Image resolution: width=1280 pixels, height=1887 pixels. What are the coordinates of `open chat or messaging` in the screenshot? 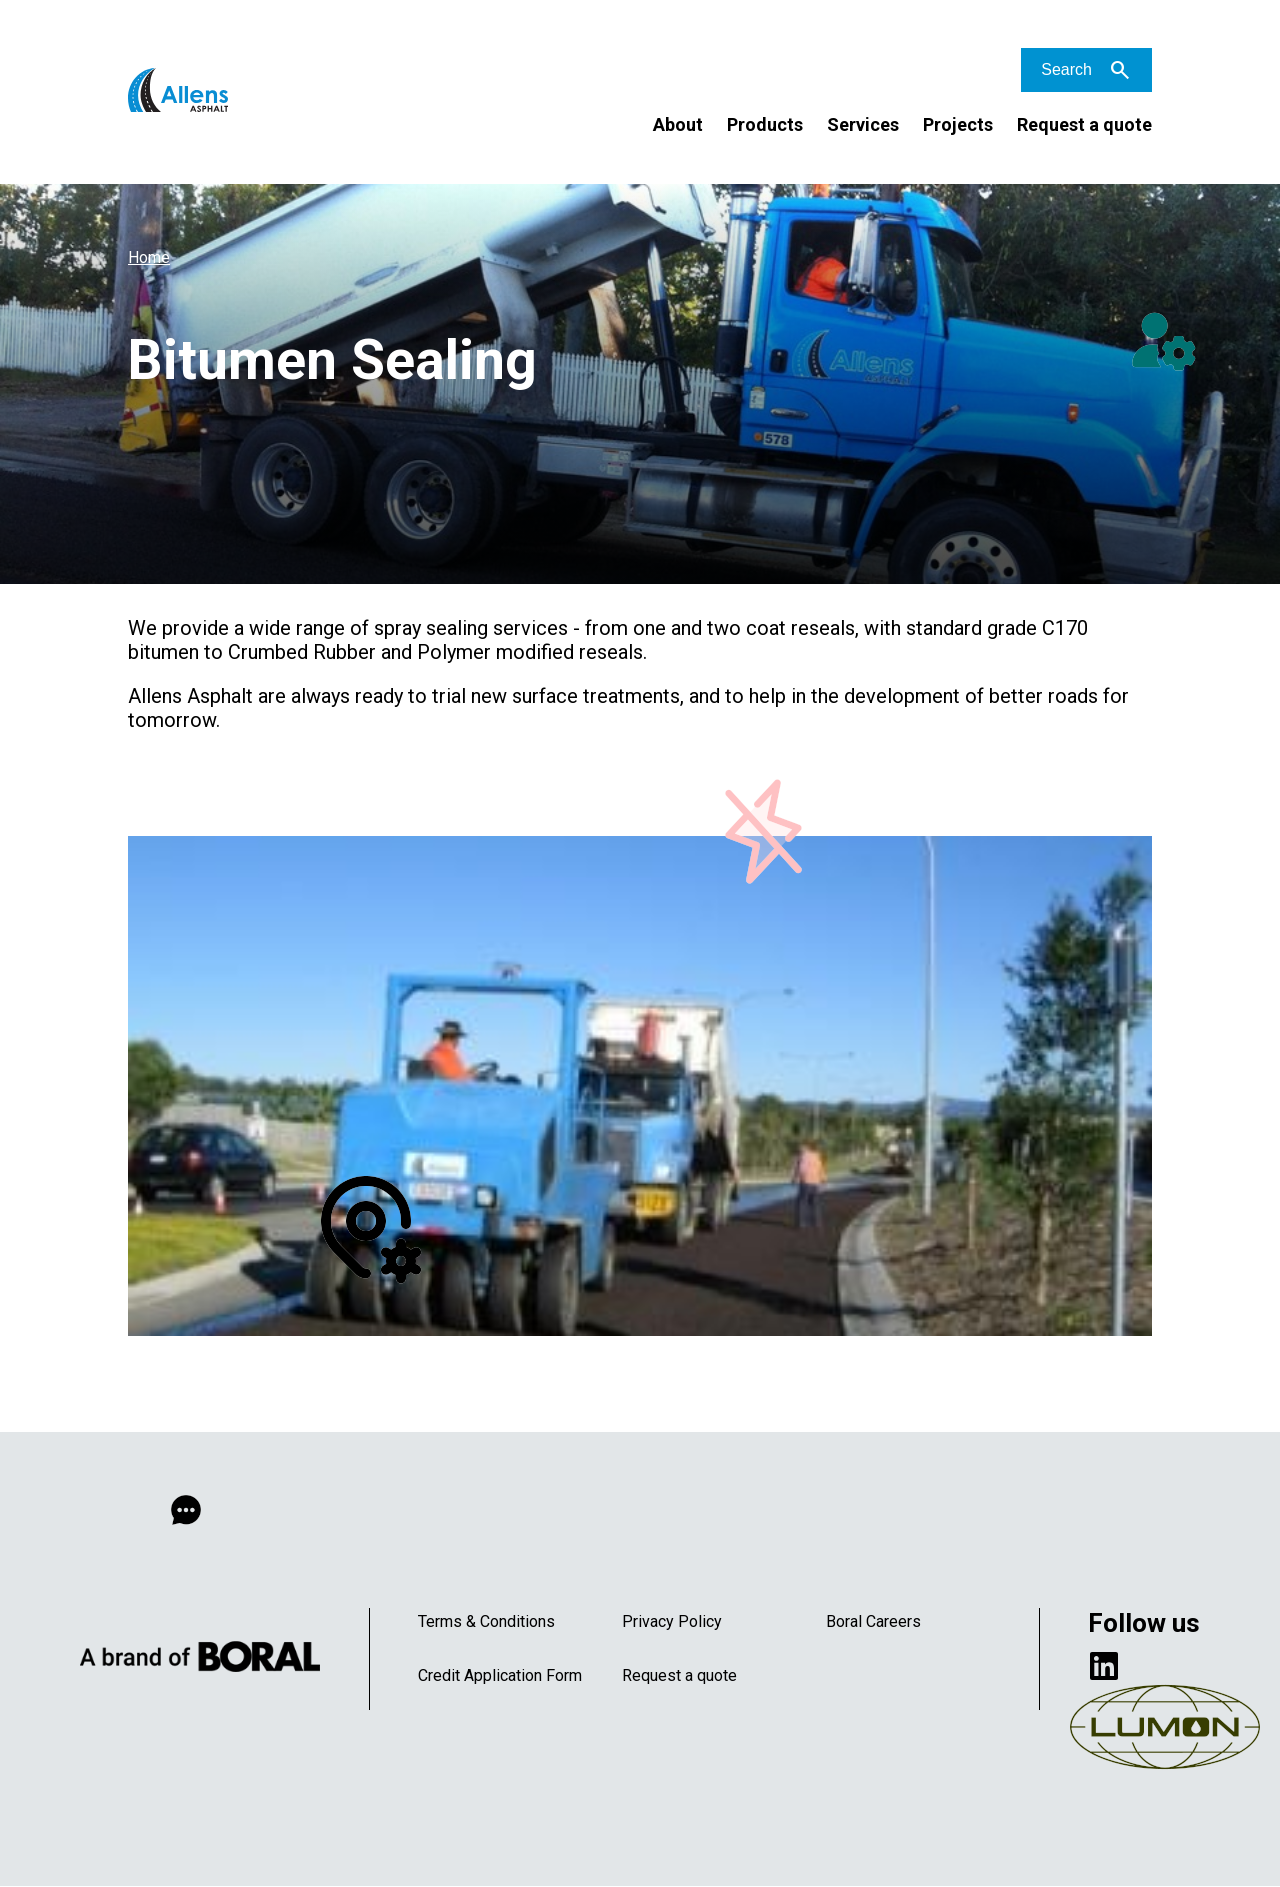 It's located at (186, 1510).